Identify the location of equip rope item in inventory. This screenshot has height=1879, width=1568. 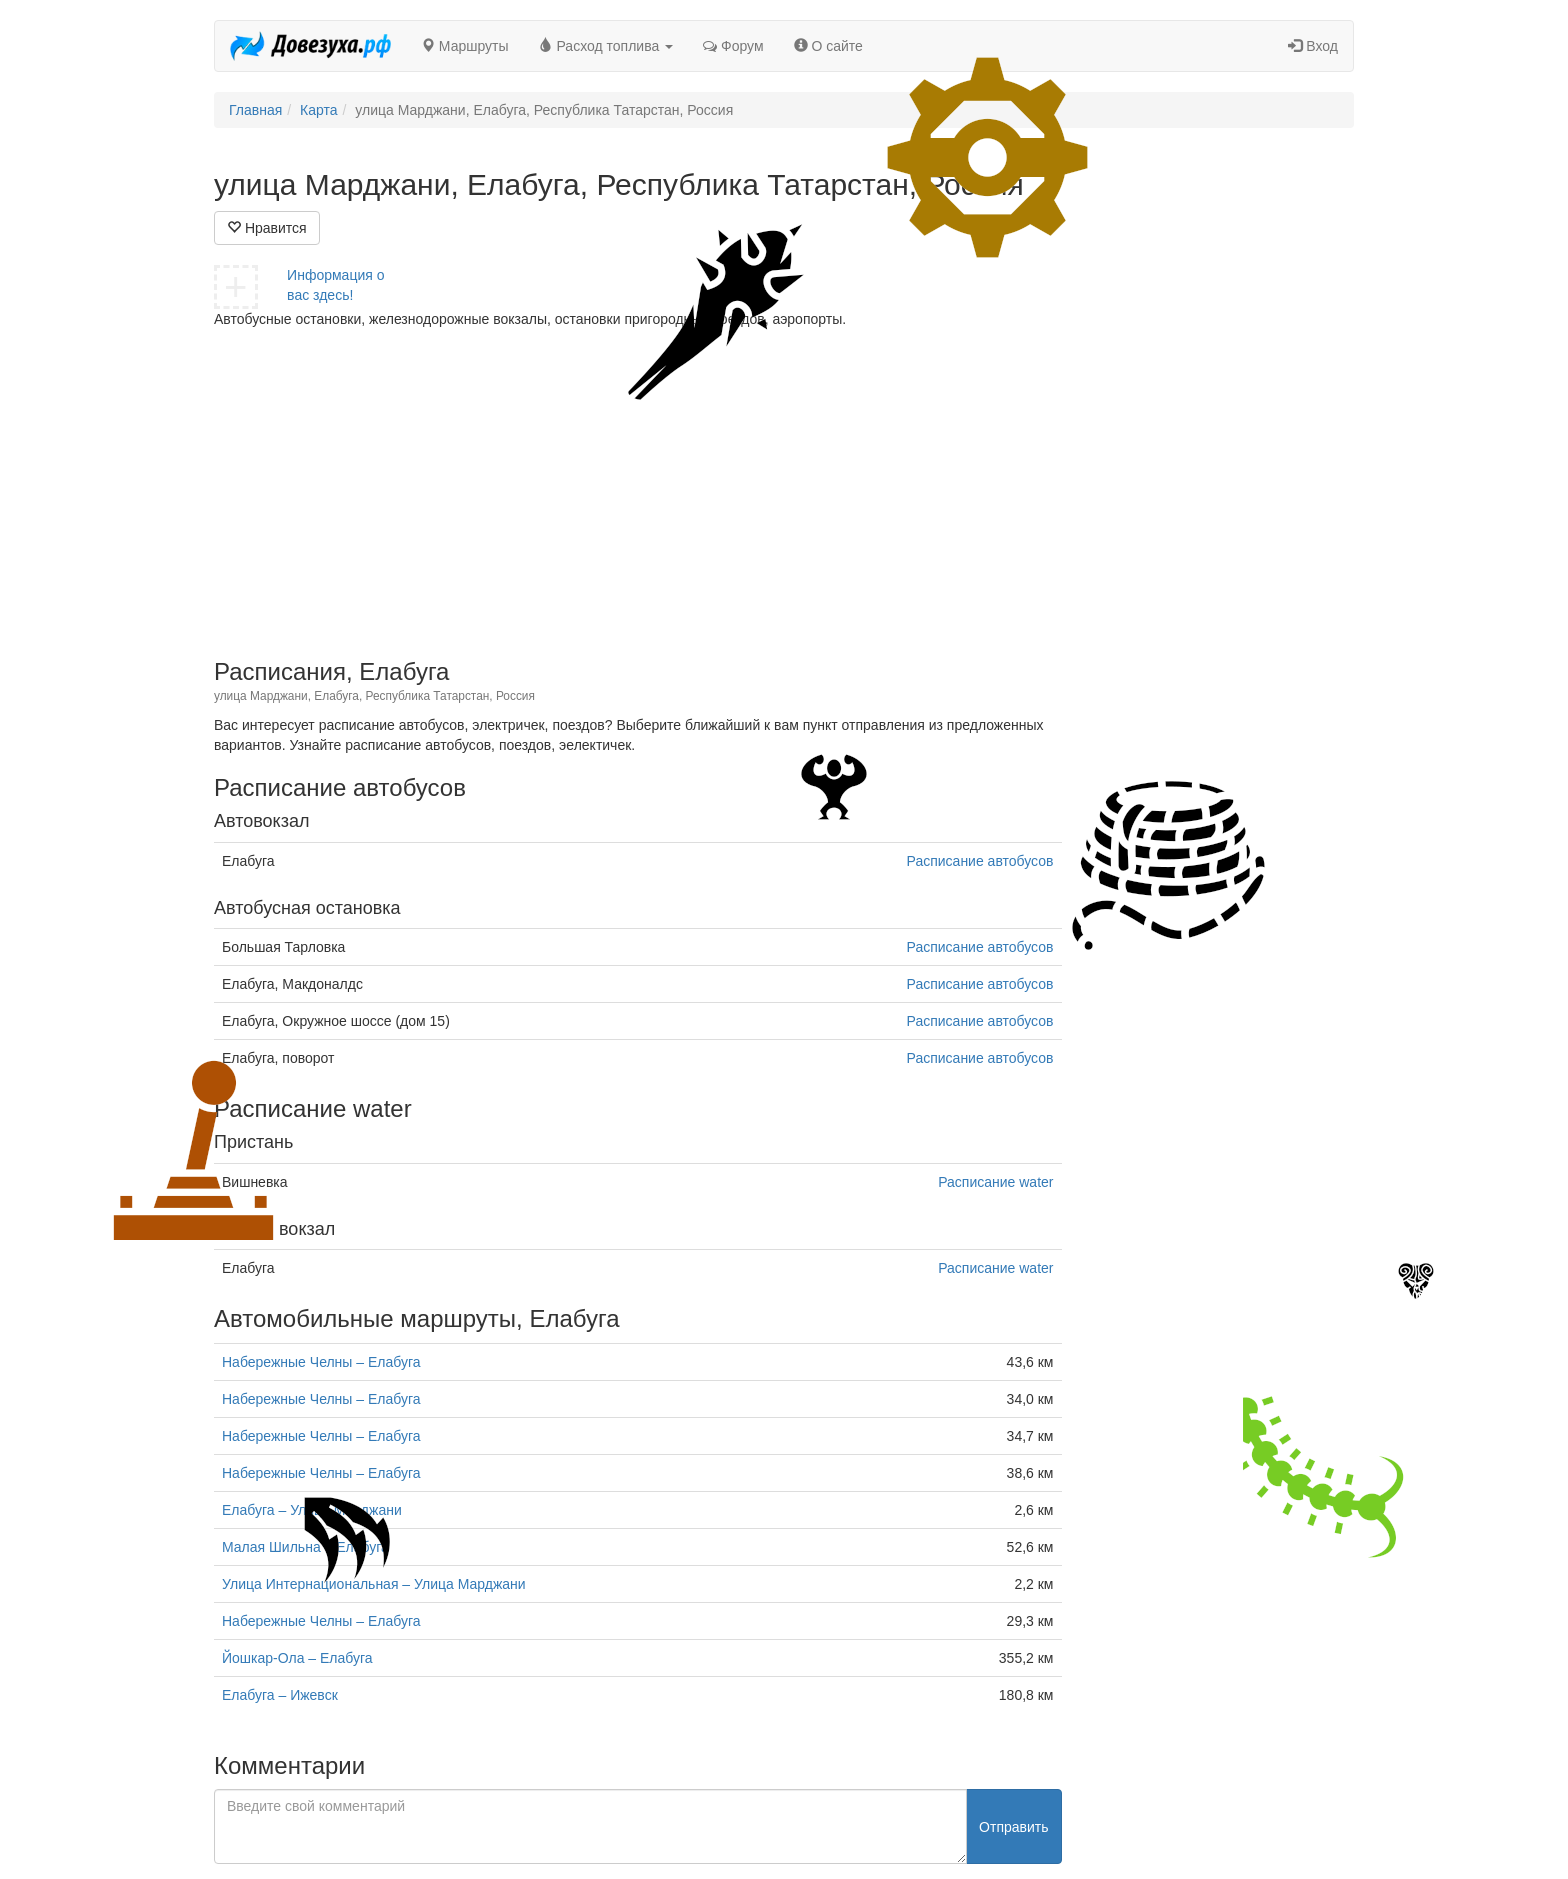
(1168, 865).